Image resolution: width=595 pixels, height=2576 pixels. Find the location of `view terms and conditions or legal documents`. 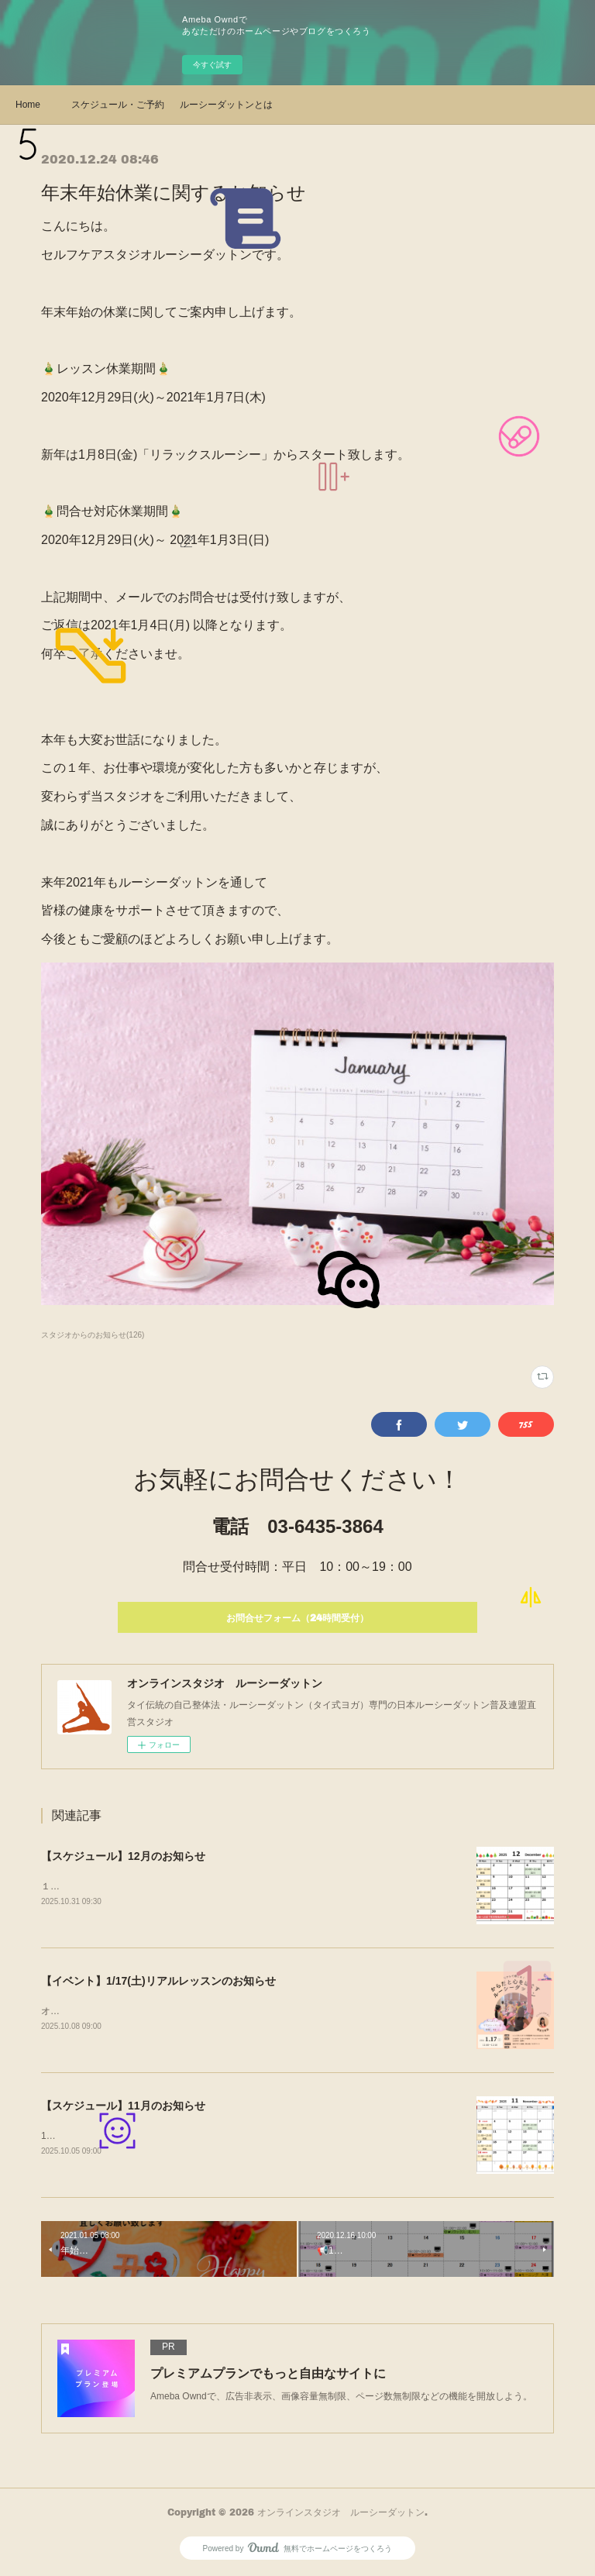

view terms and conditions or legal documents is located at coordinates (248, 219).